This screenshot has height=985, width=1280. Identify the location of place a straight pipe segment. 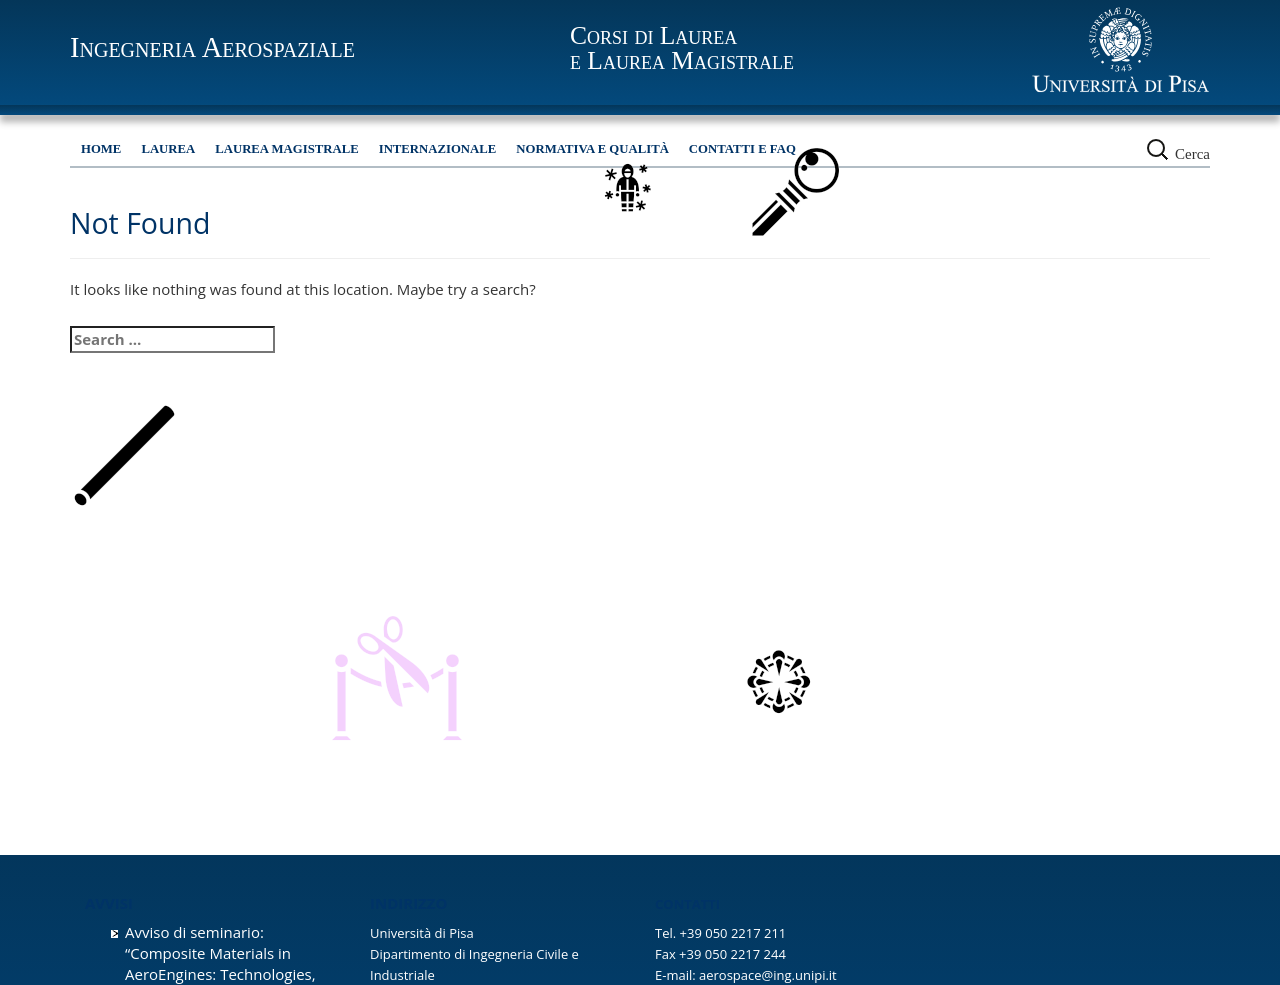
(124, 455).